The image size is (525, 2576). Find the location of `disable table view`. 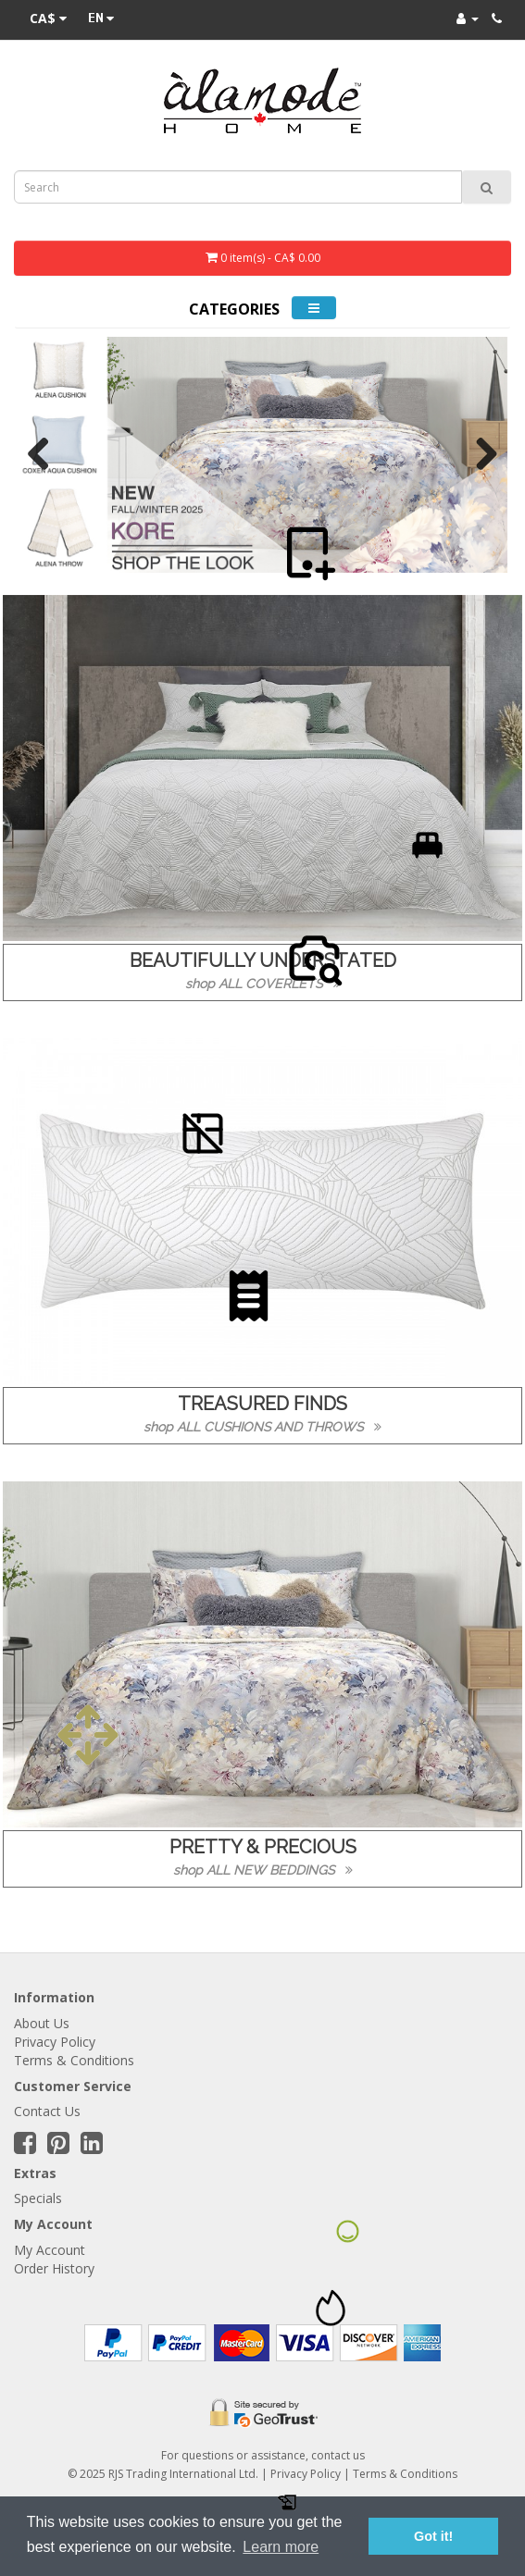

disable table view is located at coordinates (203, 1133).